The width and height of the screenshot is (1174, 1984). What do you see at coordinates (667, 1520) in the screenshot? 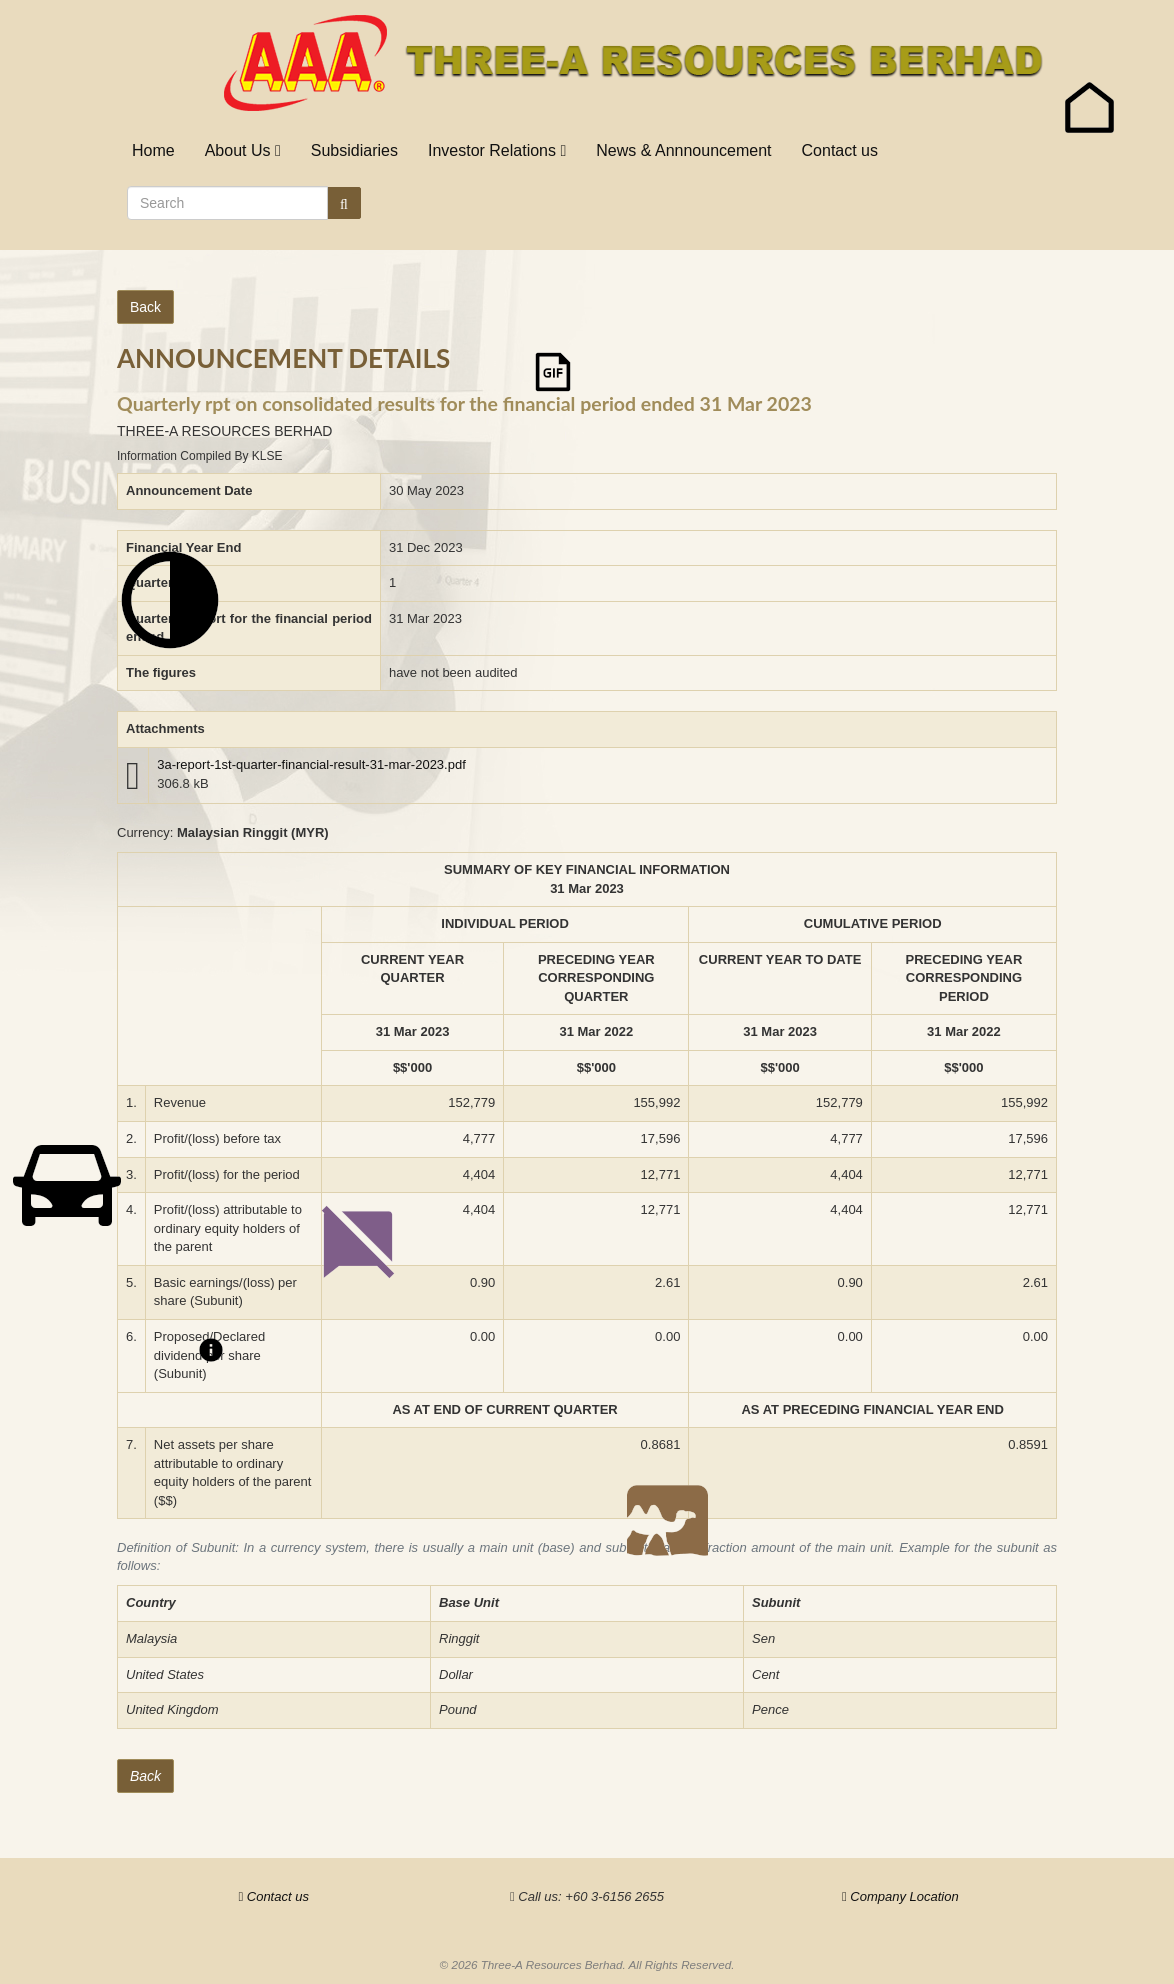
I see `OCaml programming language logo` at bounding box center [667, 1520].